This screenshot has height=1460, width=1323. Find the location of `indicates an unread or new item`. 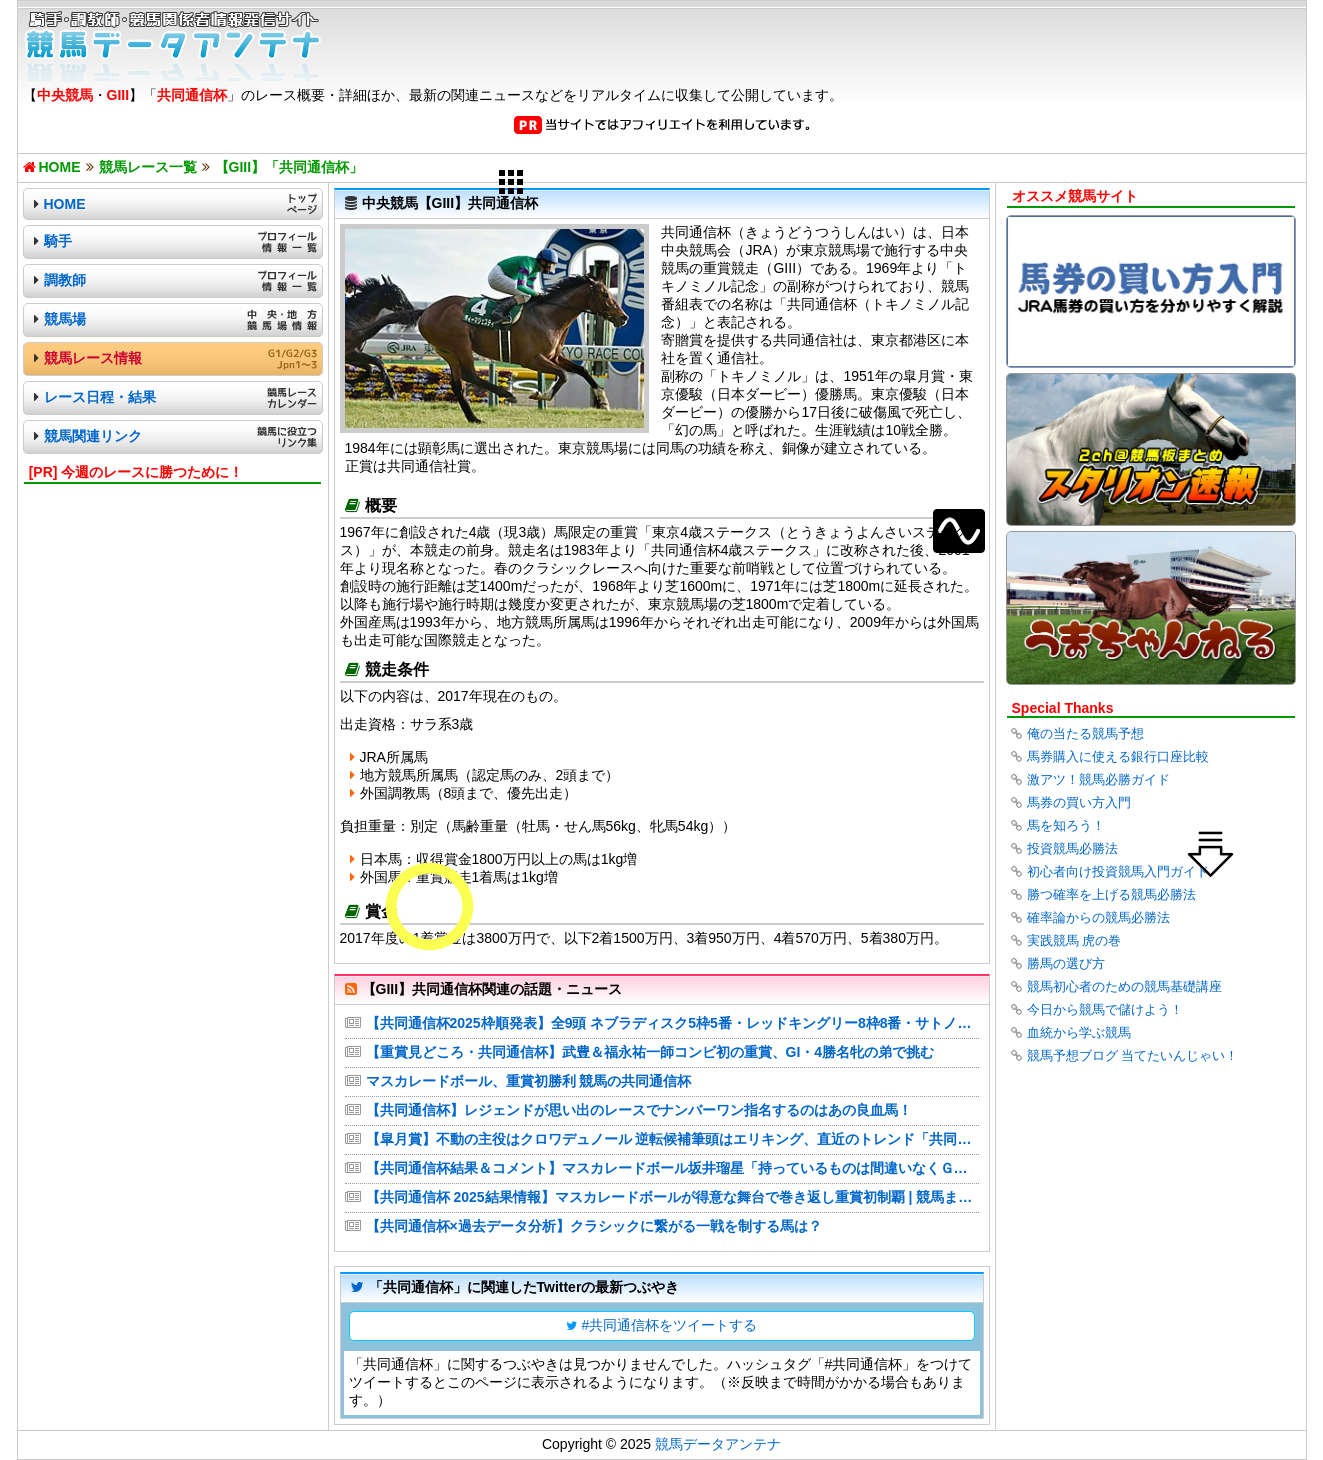

indicates an unread or new item is located at coordinates (429, 906).